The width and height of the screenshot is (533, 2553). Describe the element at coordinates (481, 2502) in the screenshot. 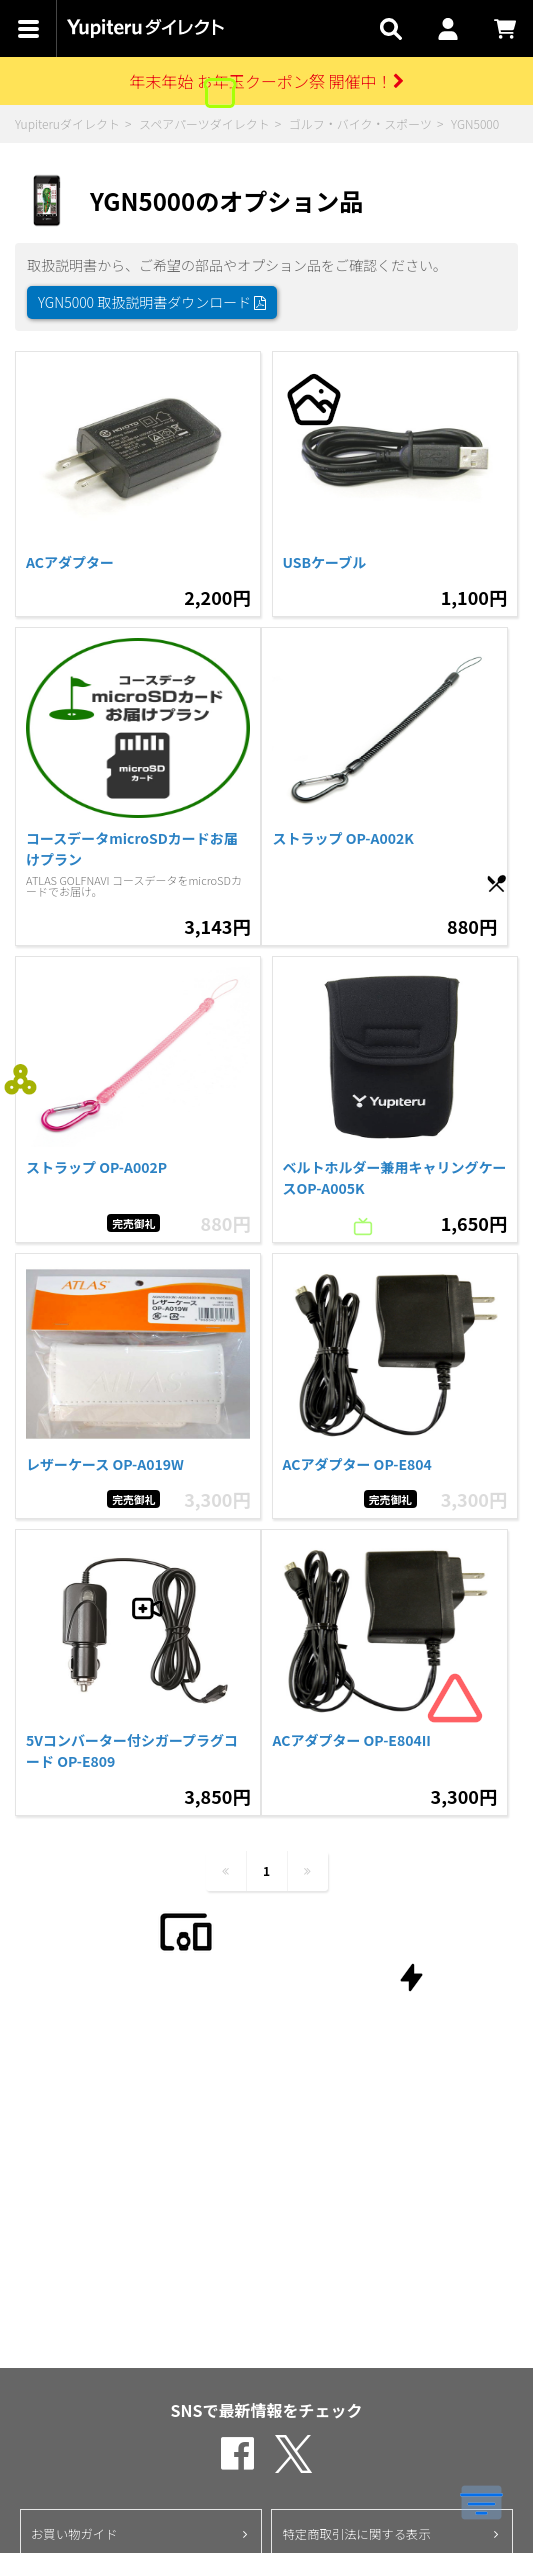

I see `filter or sort list content` at that location.